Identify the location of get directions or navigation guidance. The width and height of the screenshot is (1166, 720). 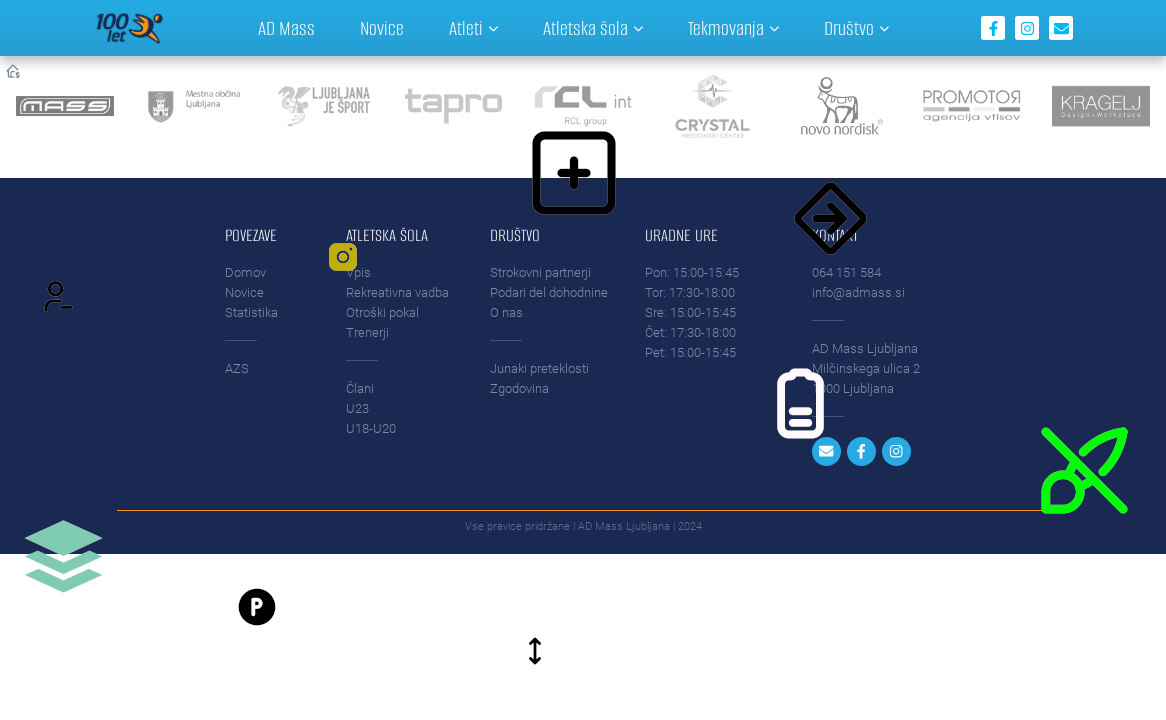
(830, 218).